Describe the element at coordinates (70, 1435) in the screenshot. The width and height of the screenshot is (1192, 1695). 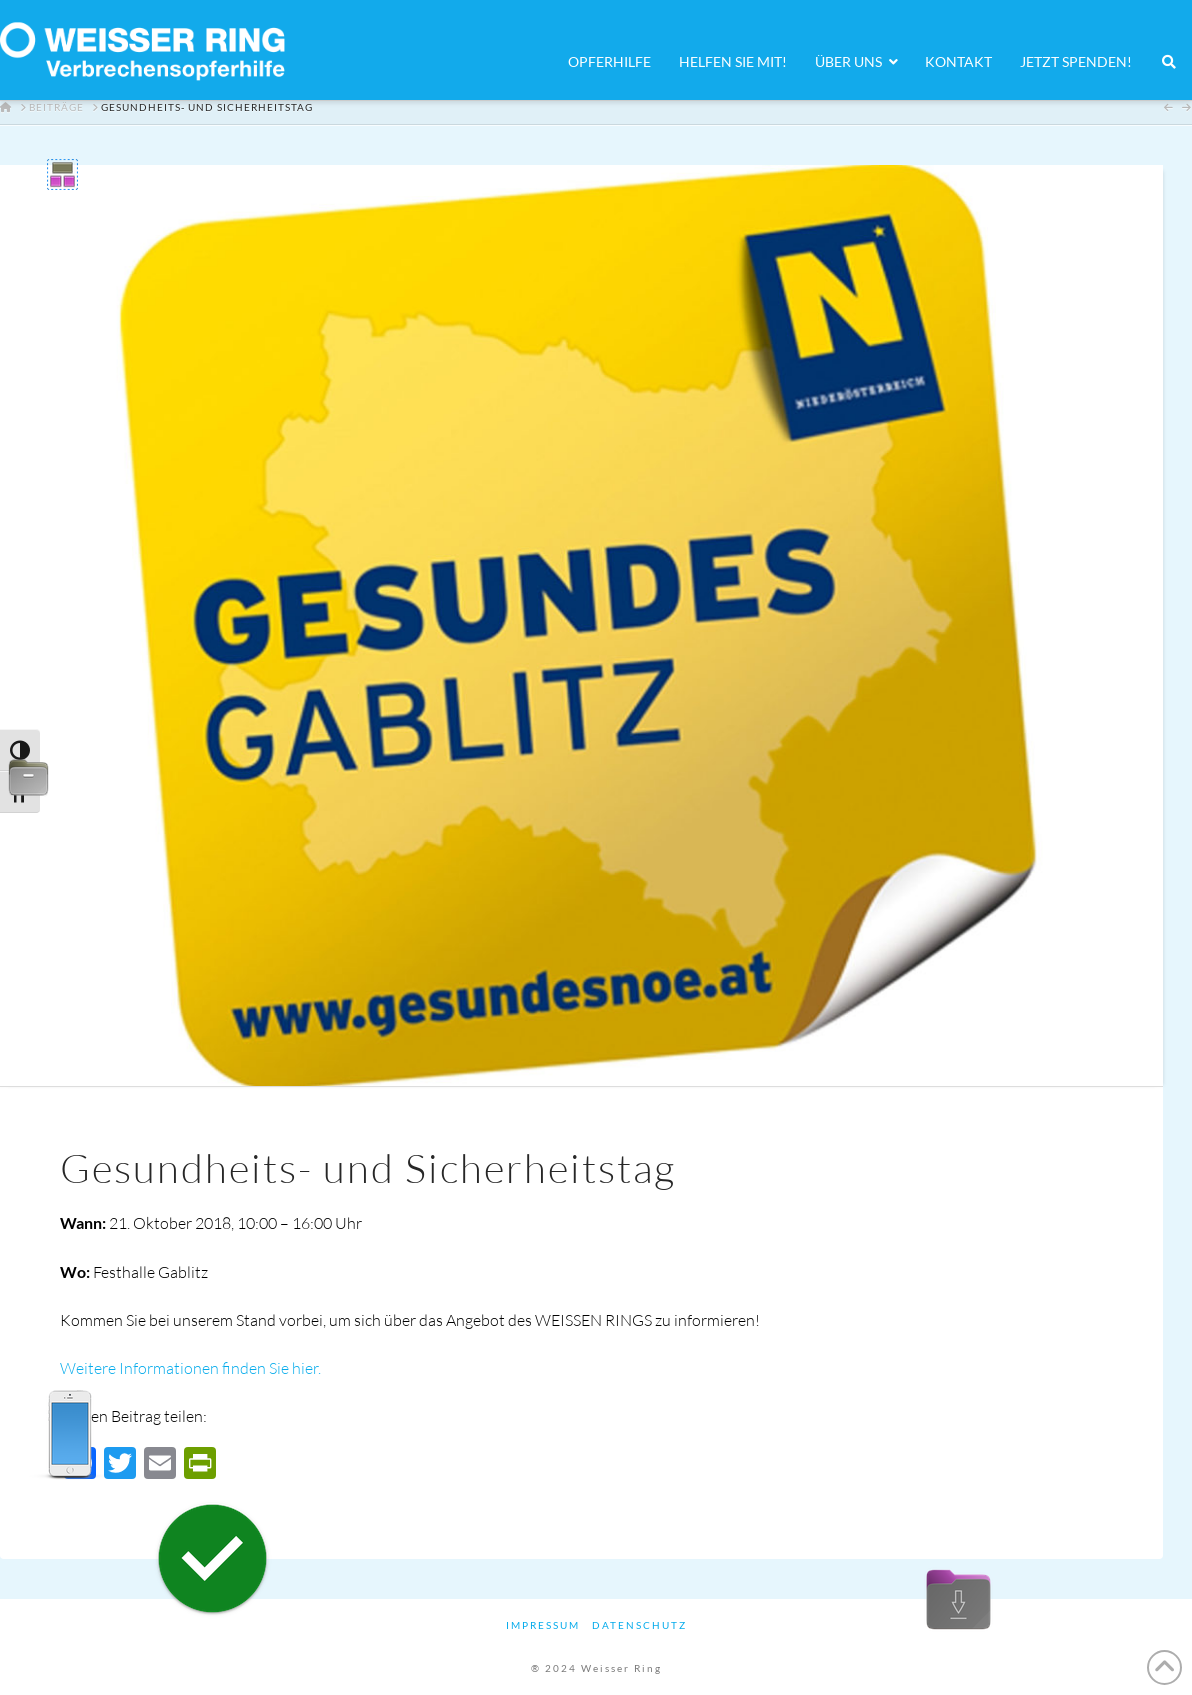
I see `iPhone SE device connected to your system` at that location.